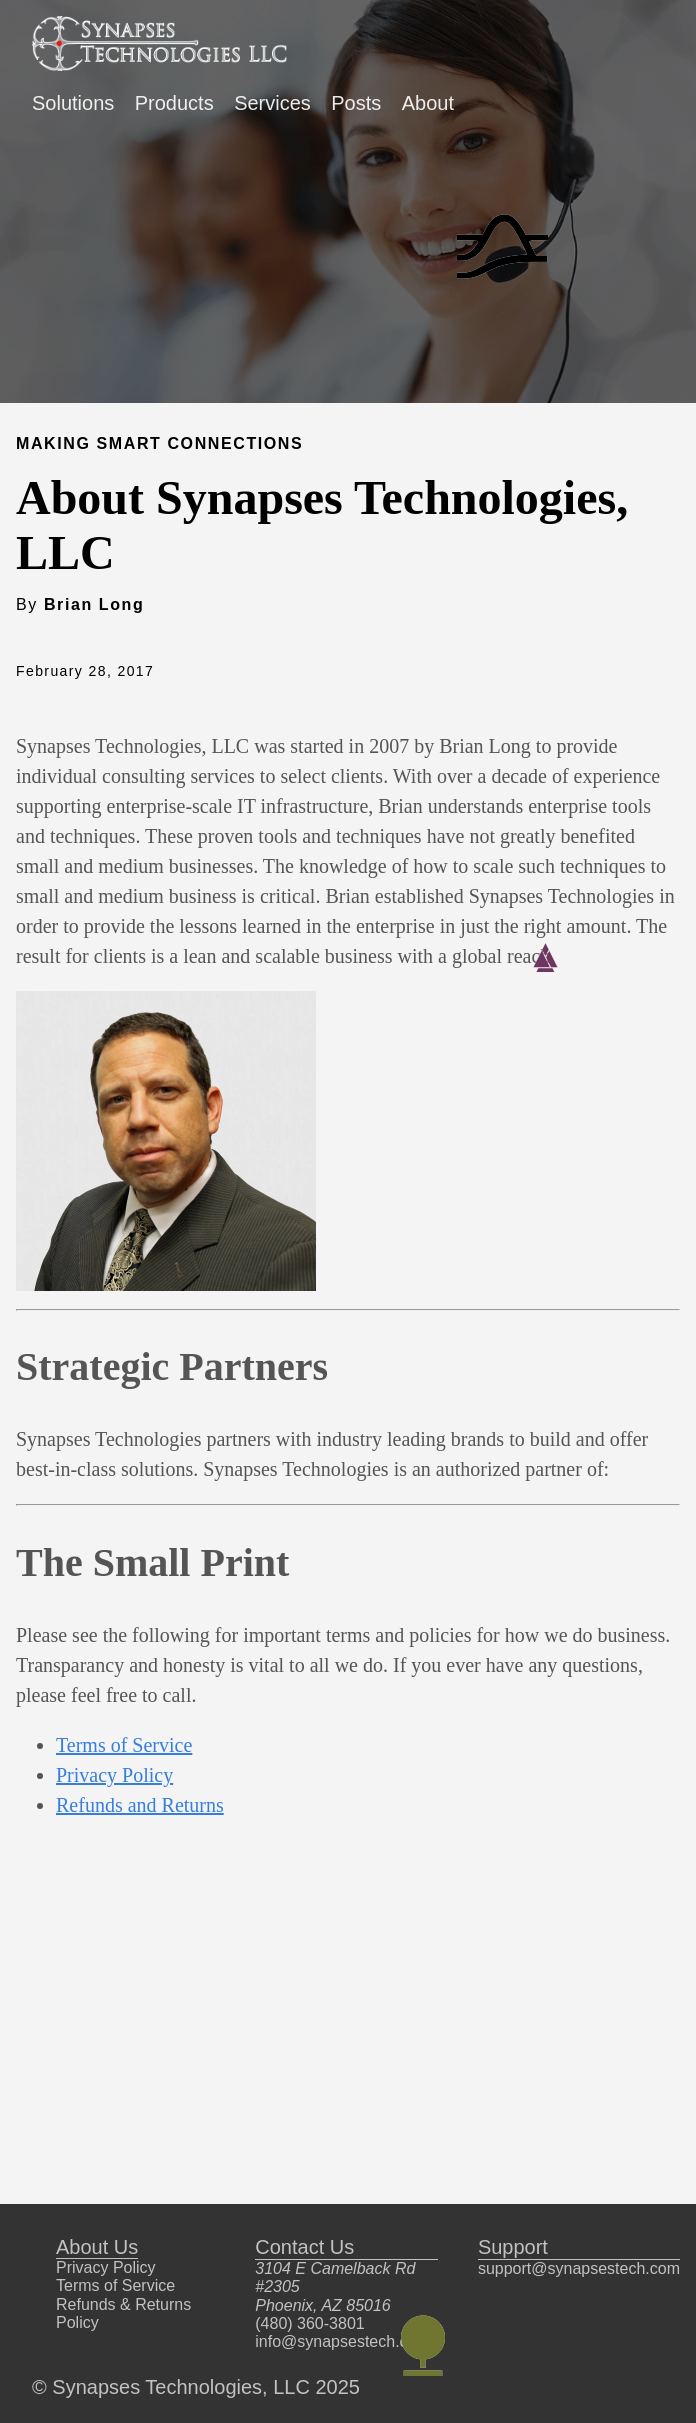  I want to click on view pinned location on map, so click(423, 2343).